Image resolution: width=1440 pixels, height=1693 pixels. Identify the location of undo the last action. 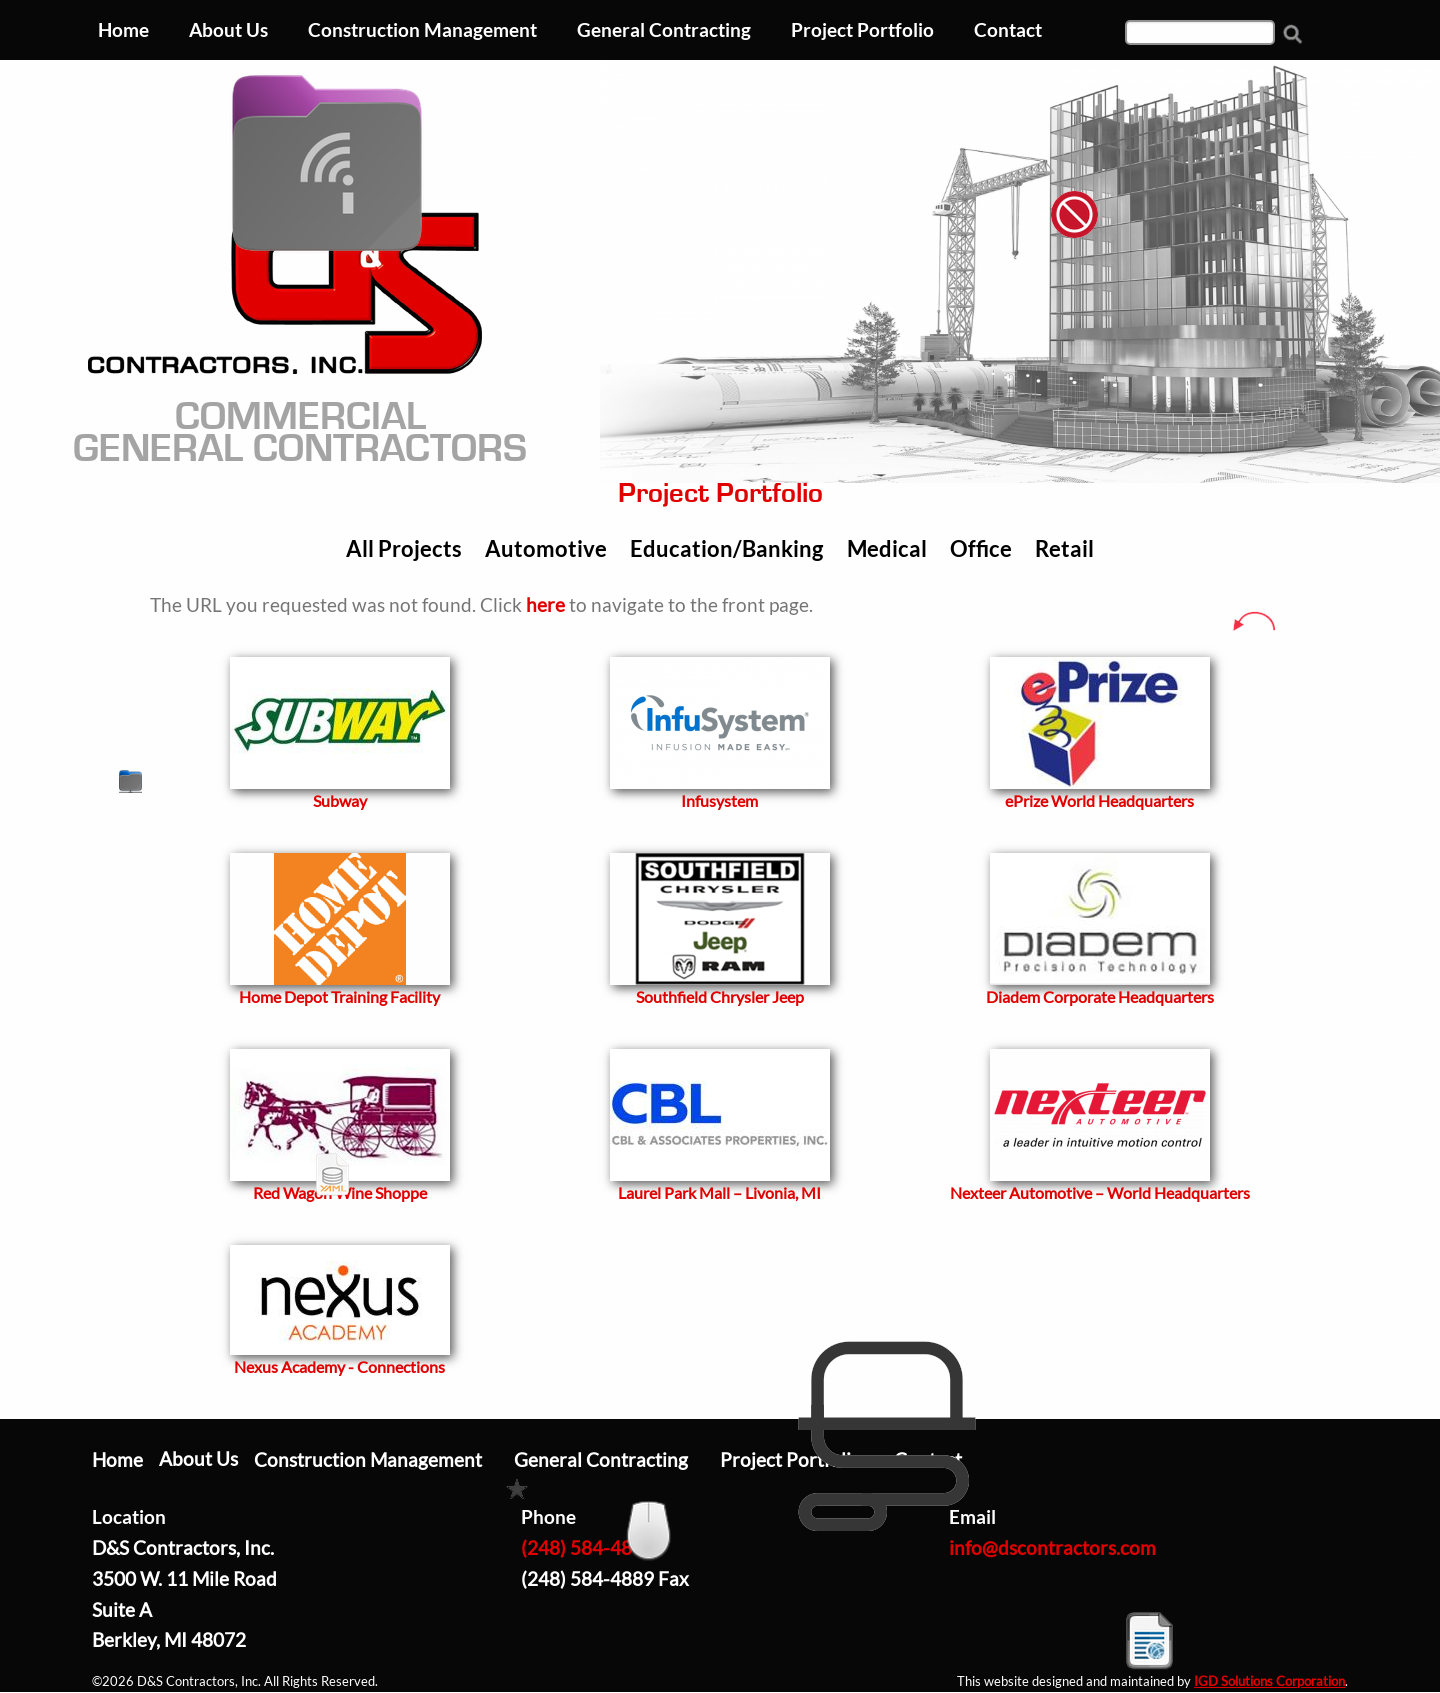
(1254, 621).